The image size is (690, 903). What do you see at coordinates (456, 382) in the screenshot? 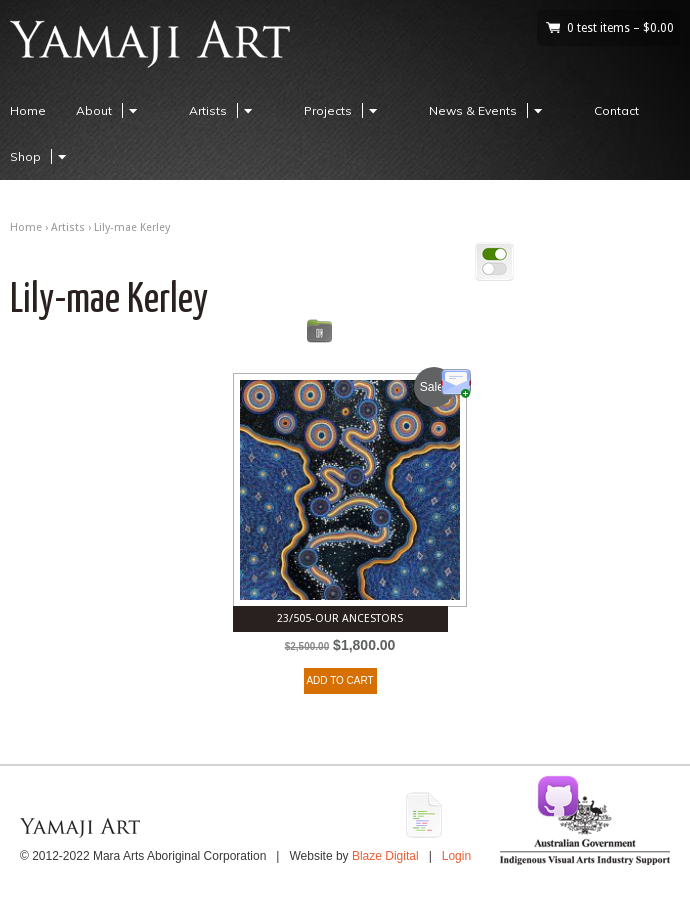
I see `compose a new email message` at bounding box center [456, 382].